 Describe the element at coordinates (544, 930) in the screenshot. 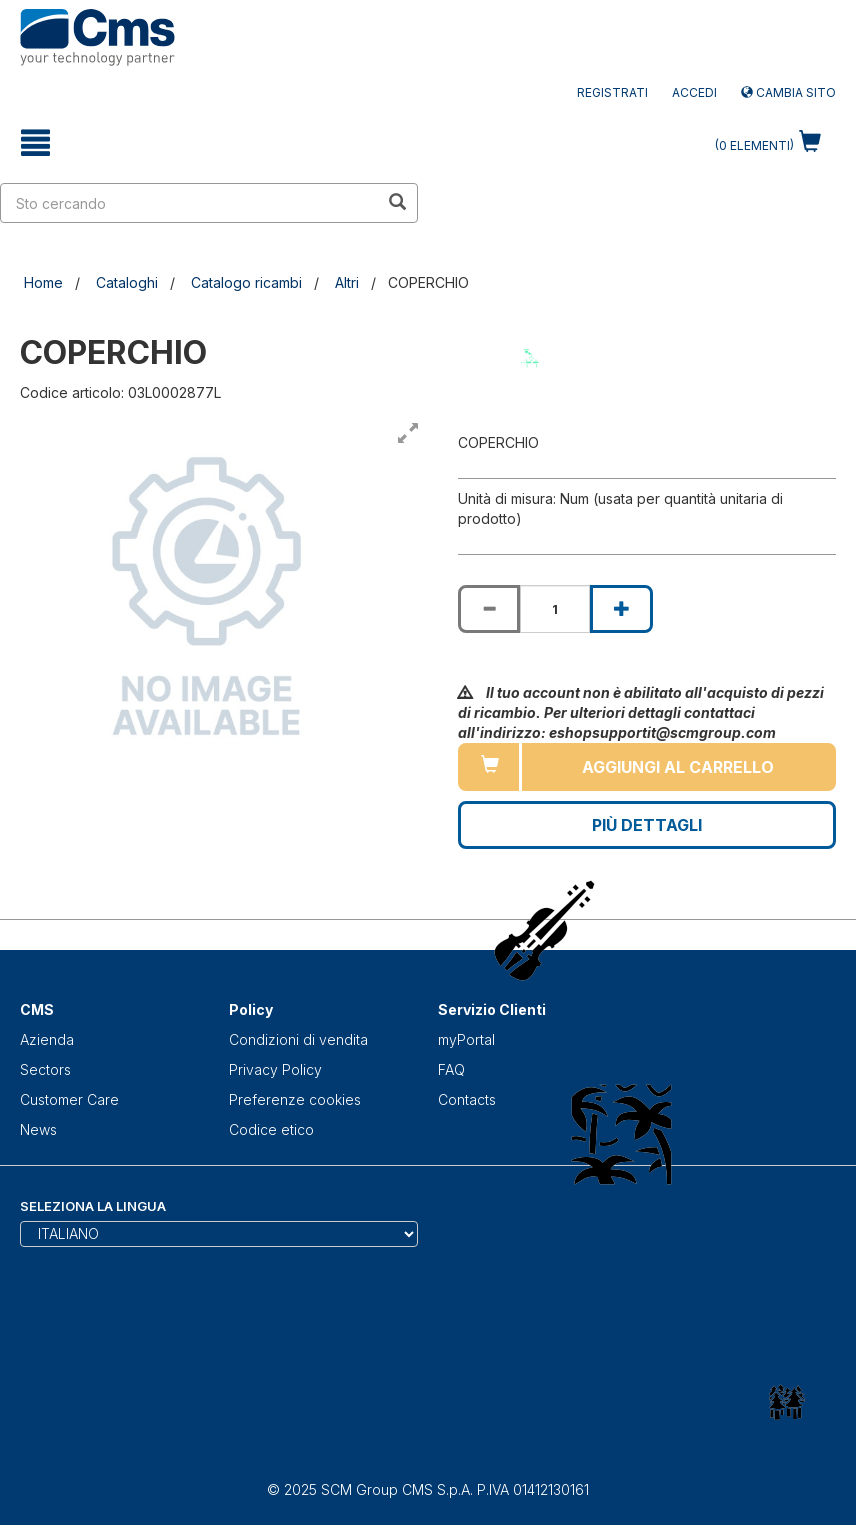

I see `access music or audio settings` at that location.